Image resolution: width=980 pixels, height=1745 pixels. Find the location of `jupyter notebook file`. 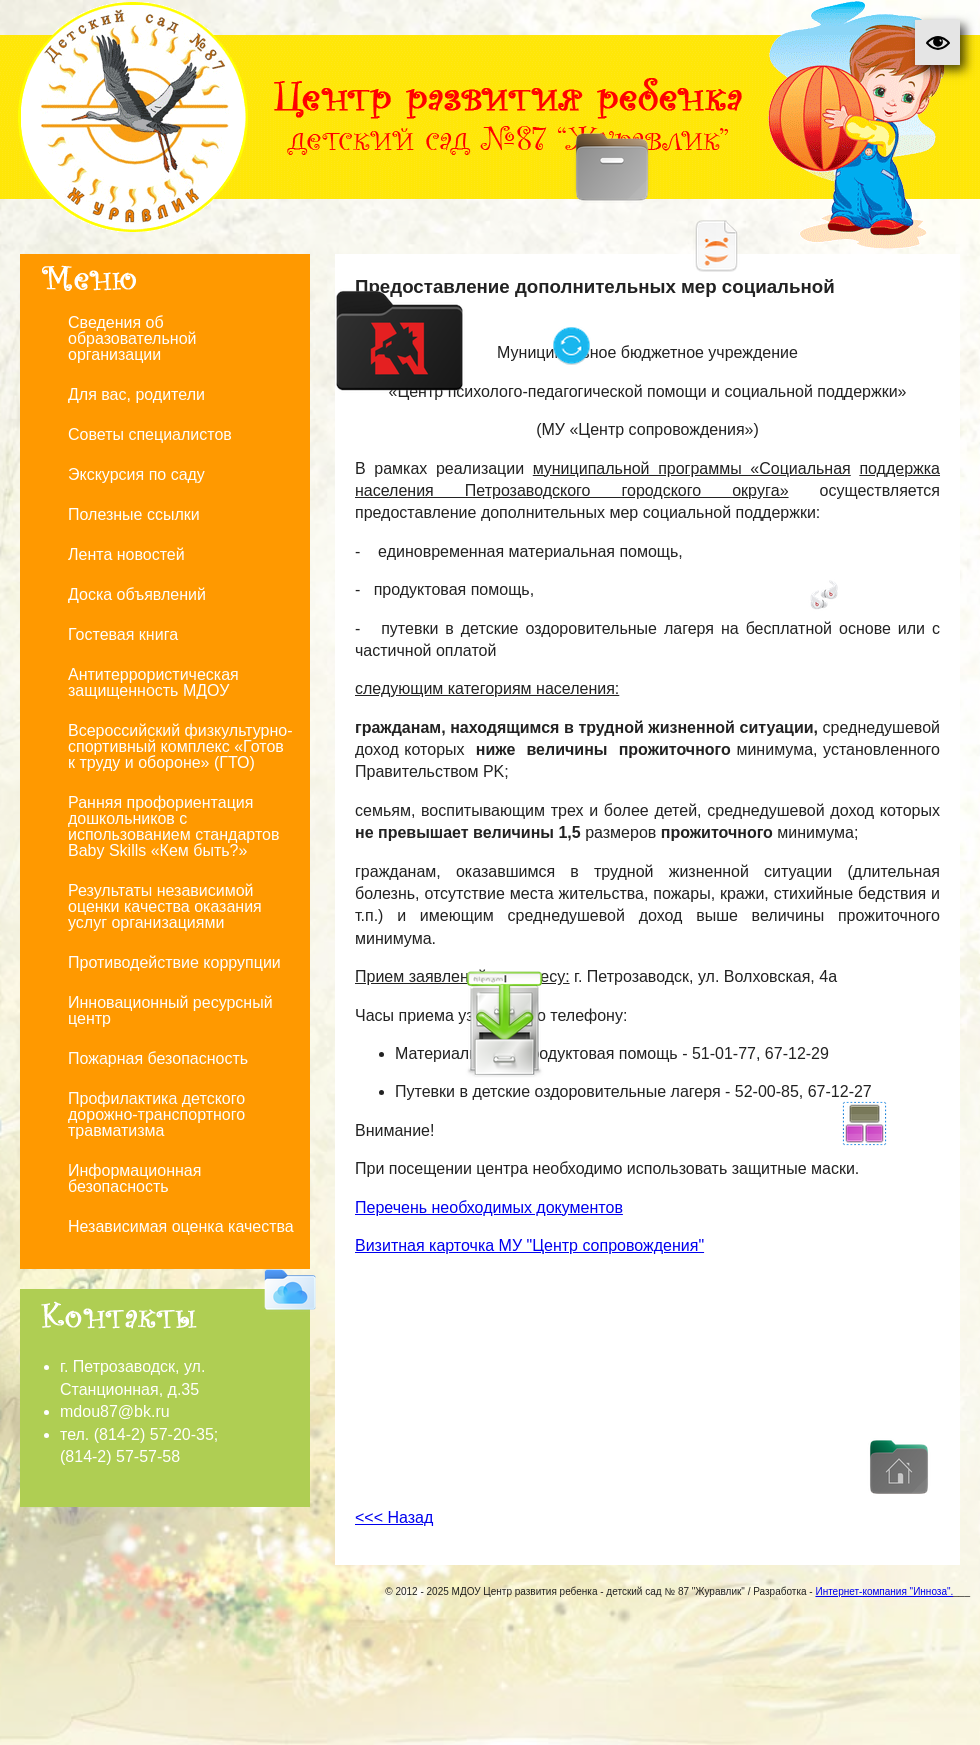

jupyter notebook file is located at coordinates (716, 245).